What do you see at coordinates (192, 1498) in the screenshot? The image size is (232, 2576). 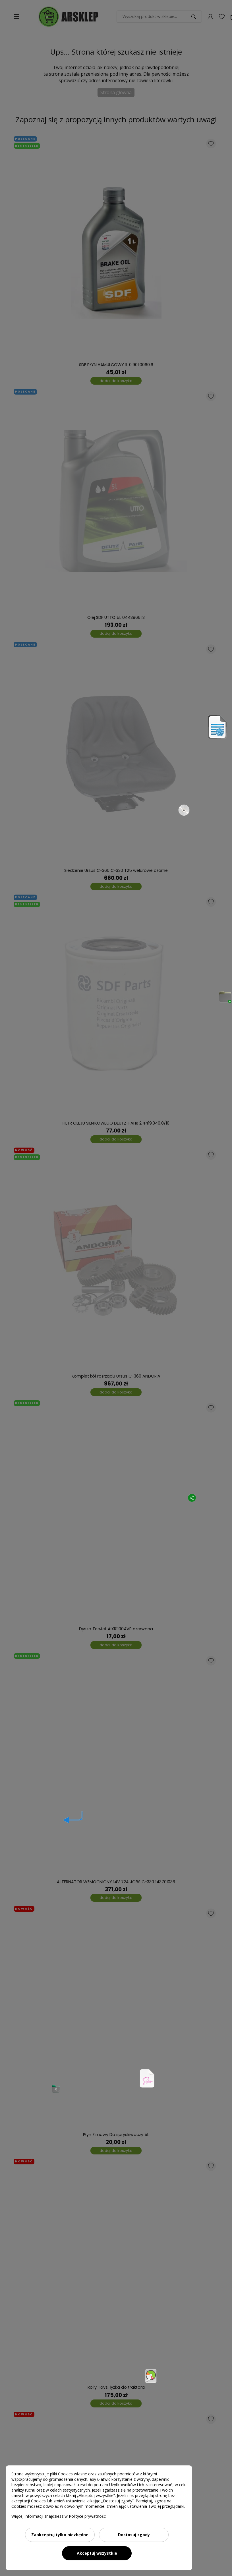 I see `indicates a shared file or folder` at bounding box center [192, 1498].